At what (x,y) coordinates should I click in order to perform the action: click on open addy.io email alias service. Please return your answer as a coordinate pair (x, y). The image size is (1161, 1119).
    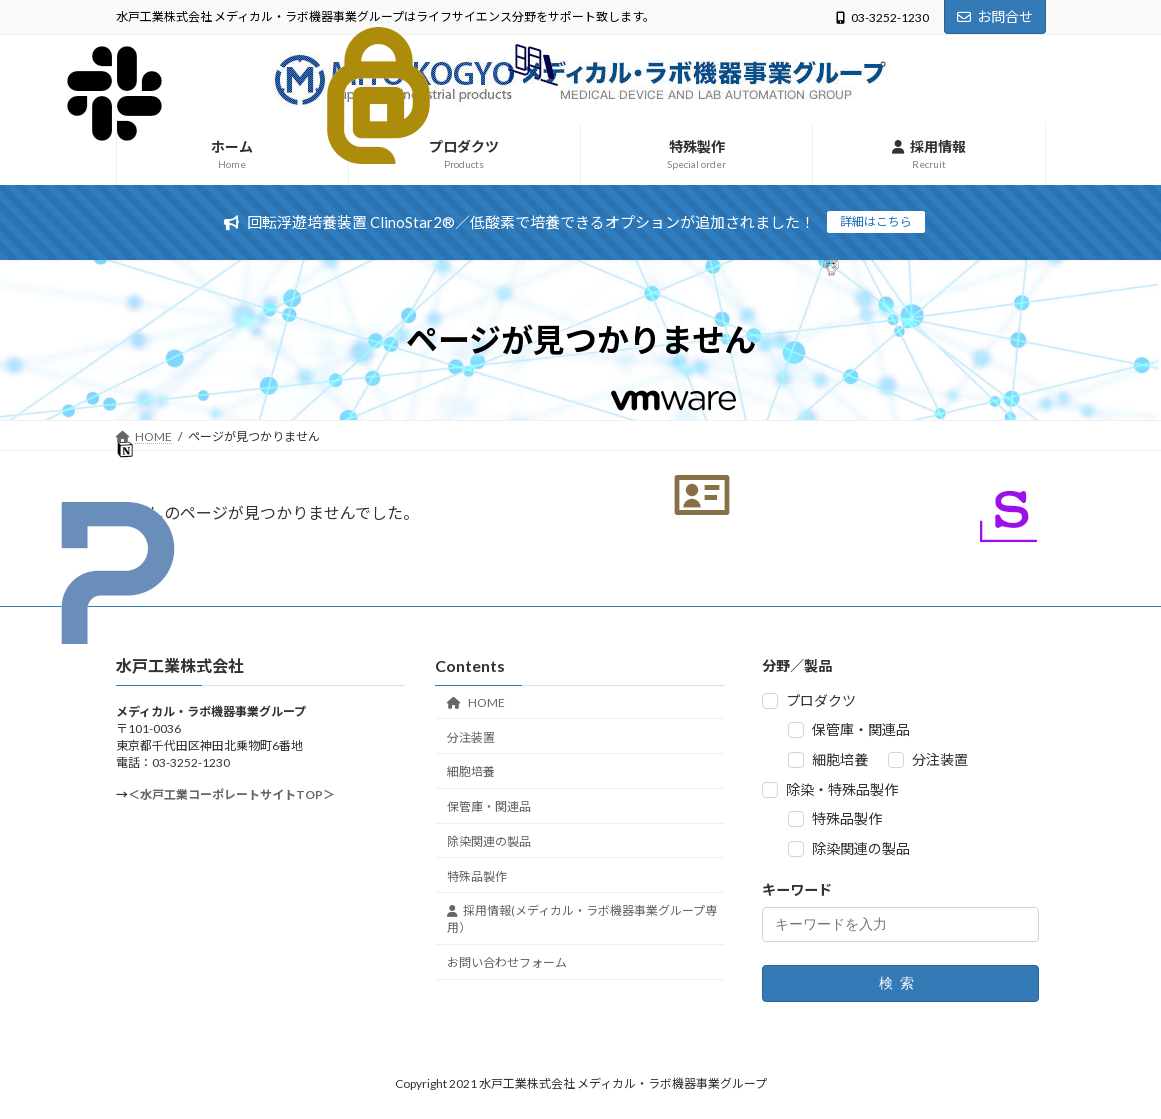
    Looking at the image, I should click on (378, 95).